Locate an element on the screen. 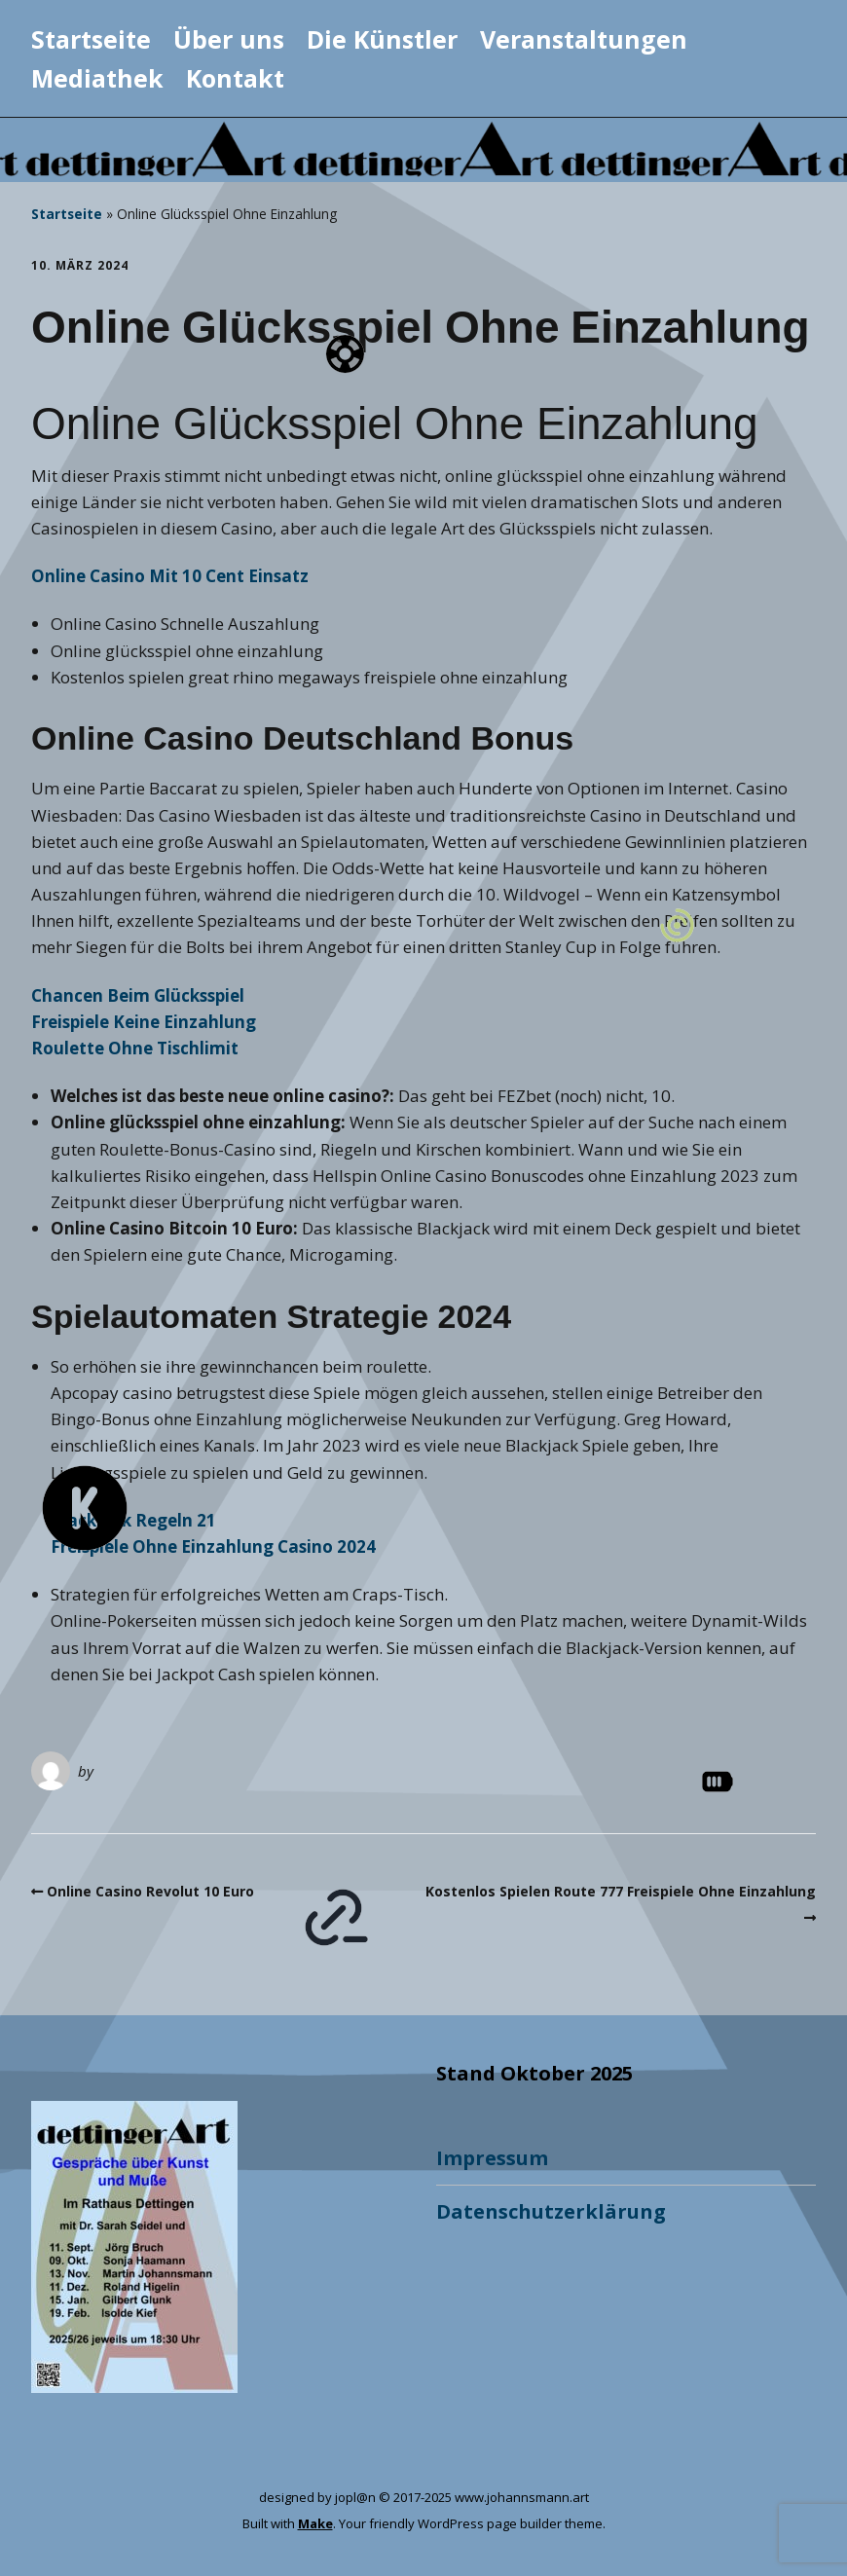  access help and support options is located at coordinates (345, 353).